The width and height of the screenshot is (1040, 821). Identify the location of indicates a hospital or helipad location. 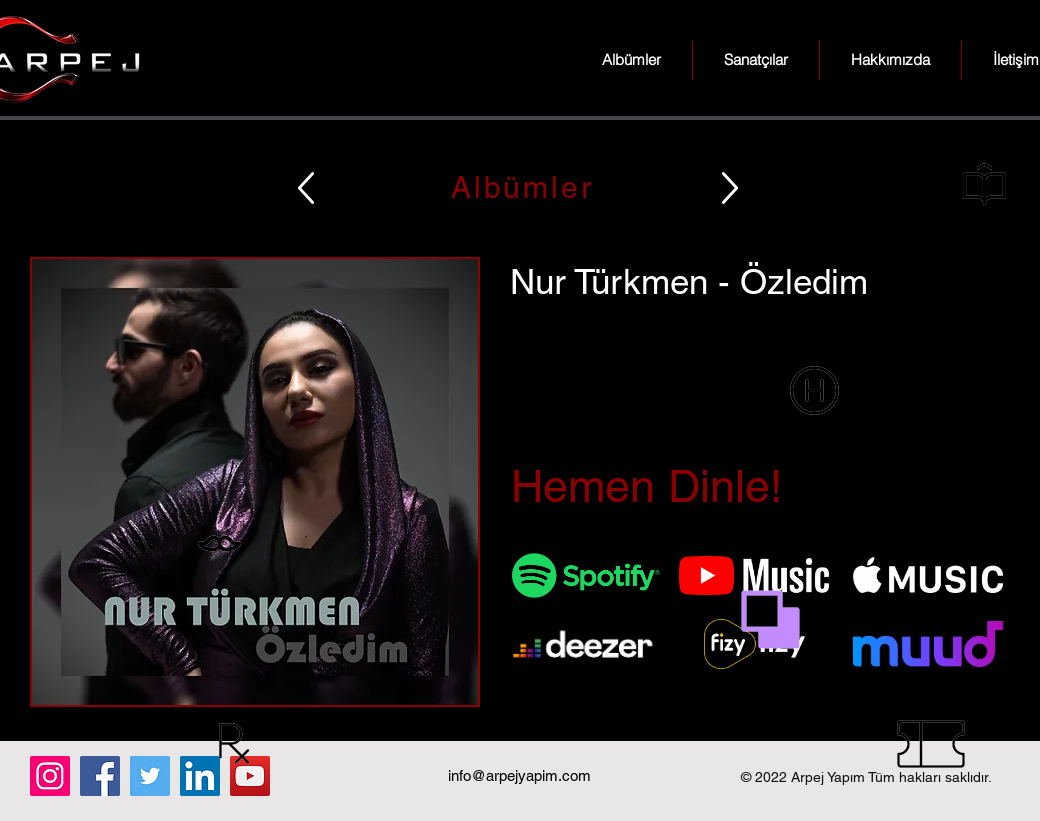
(814, 390).